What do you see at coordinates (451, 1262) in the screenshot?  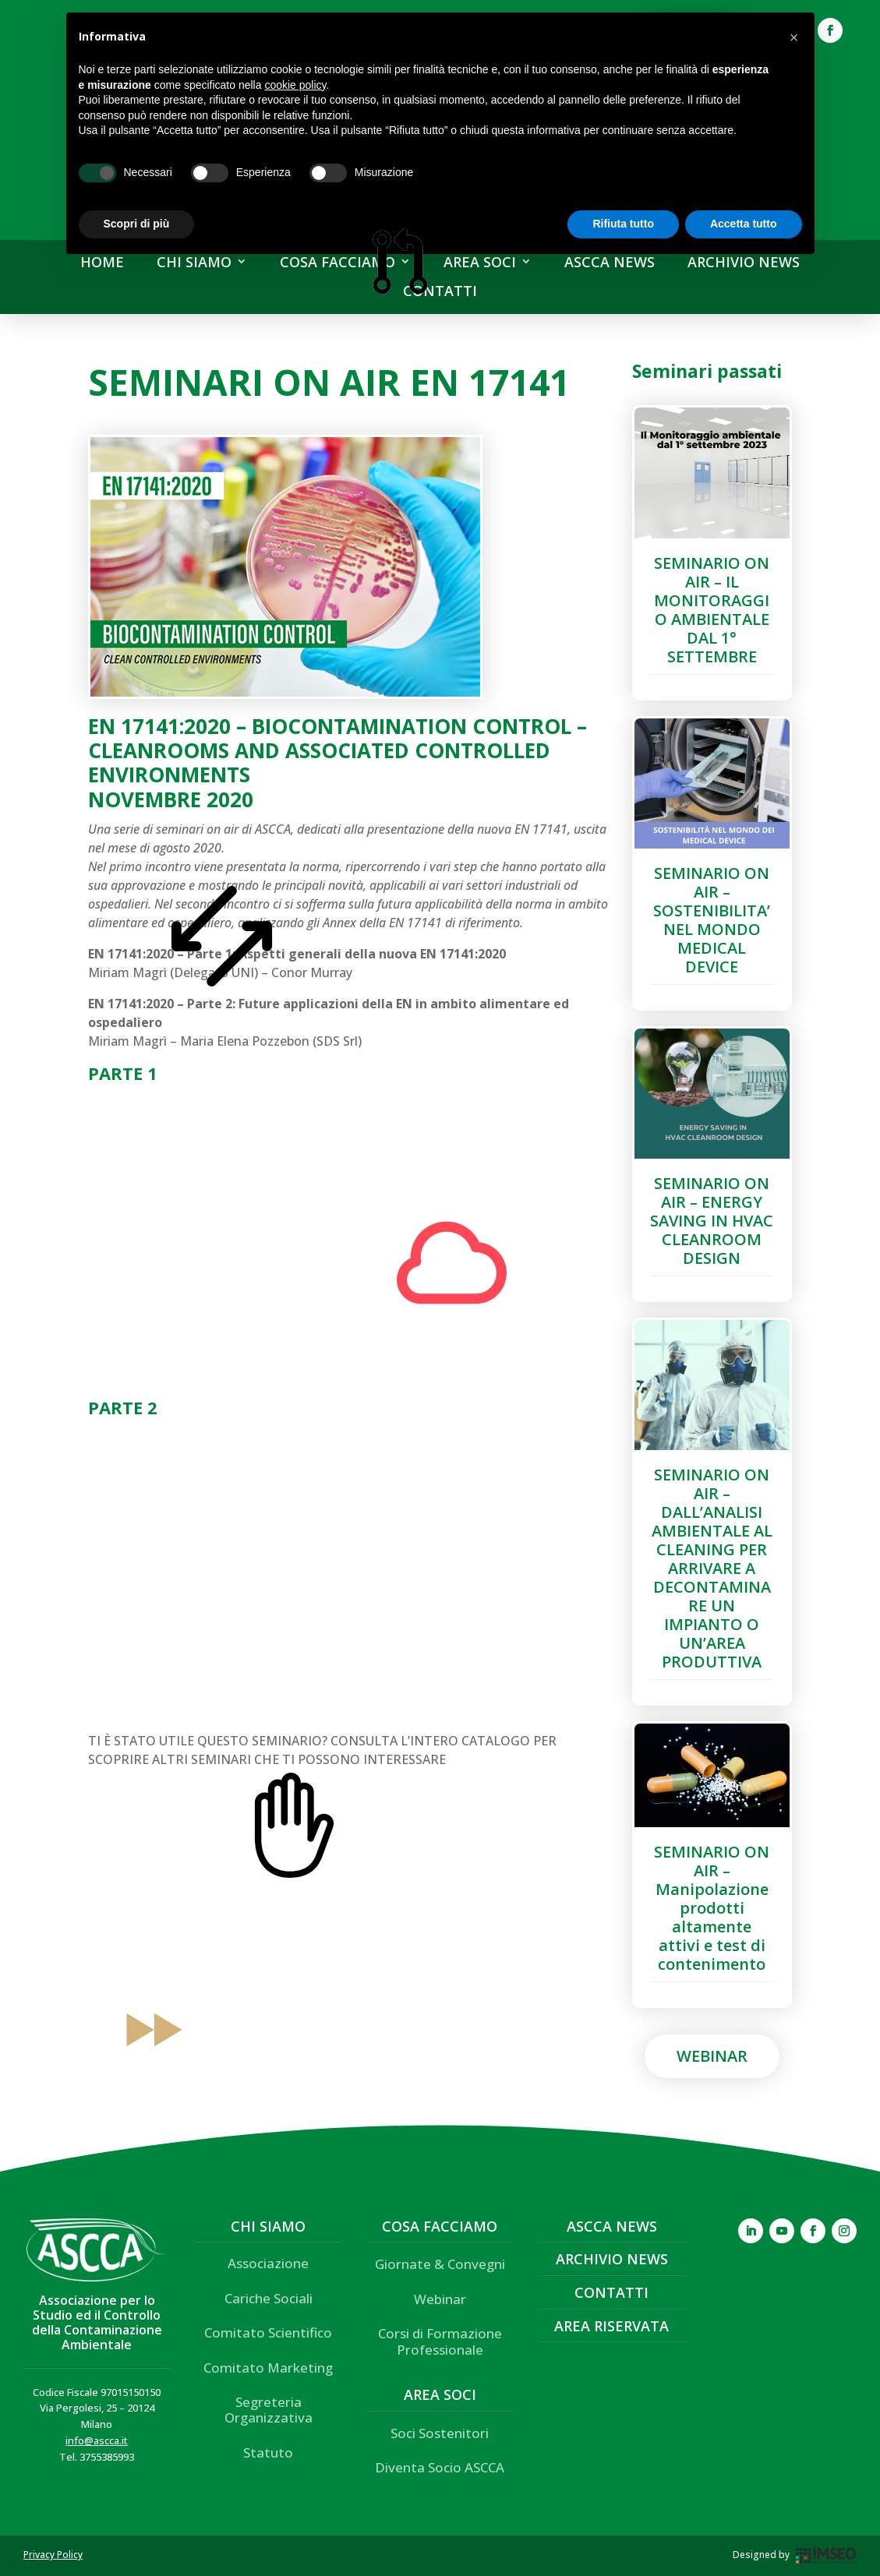 I see `cloud storage or sync status` at bounding box center [451, 1262].